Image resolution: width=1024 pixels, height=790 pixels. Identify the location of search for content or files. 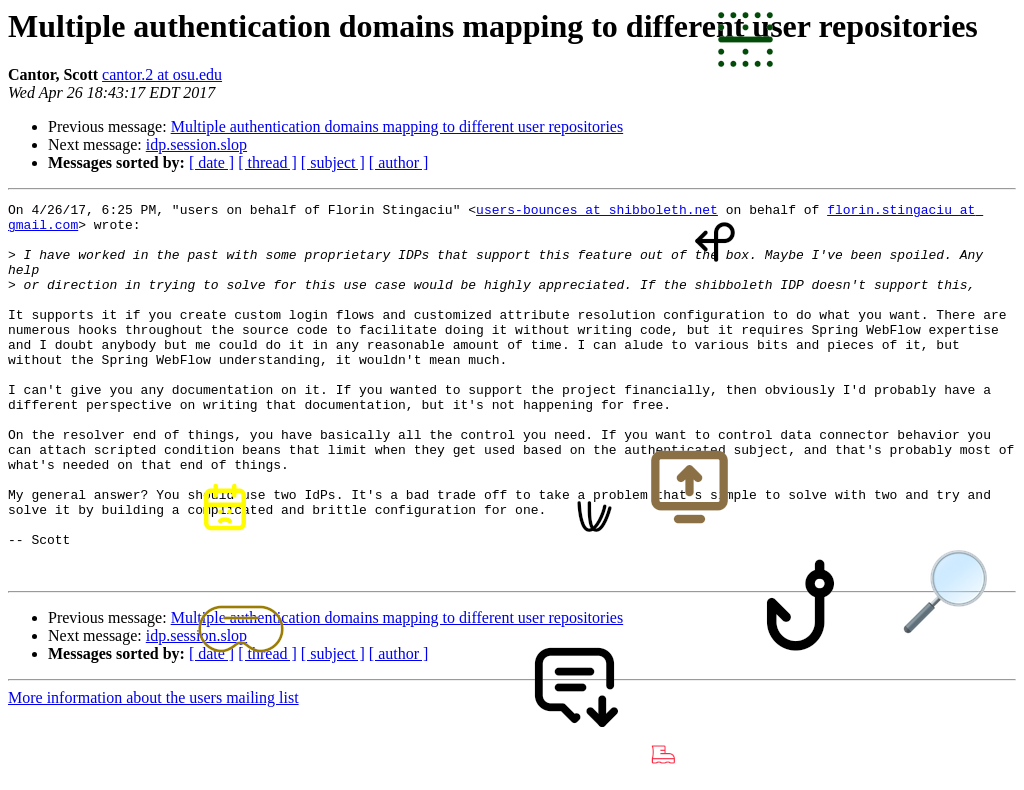
(947, 590).